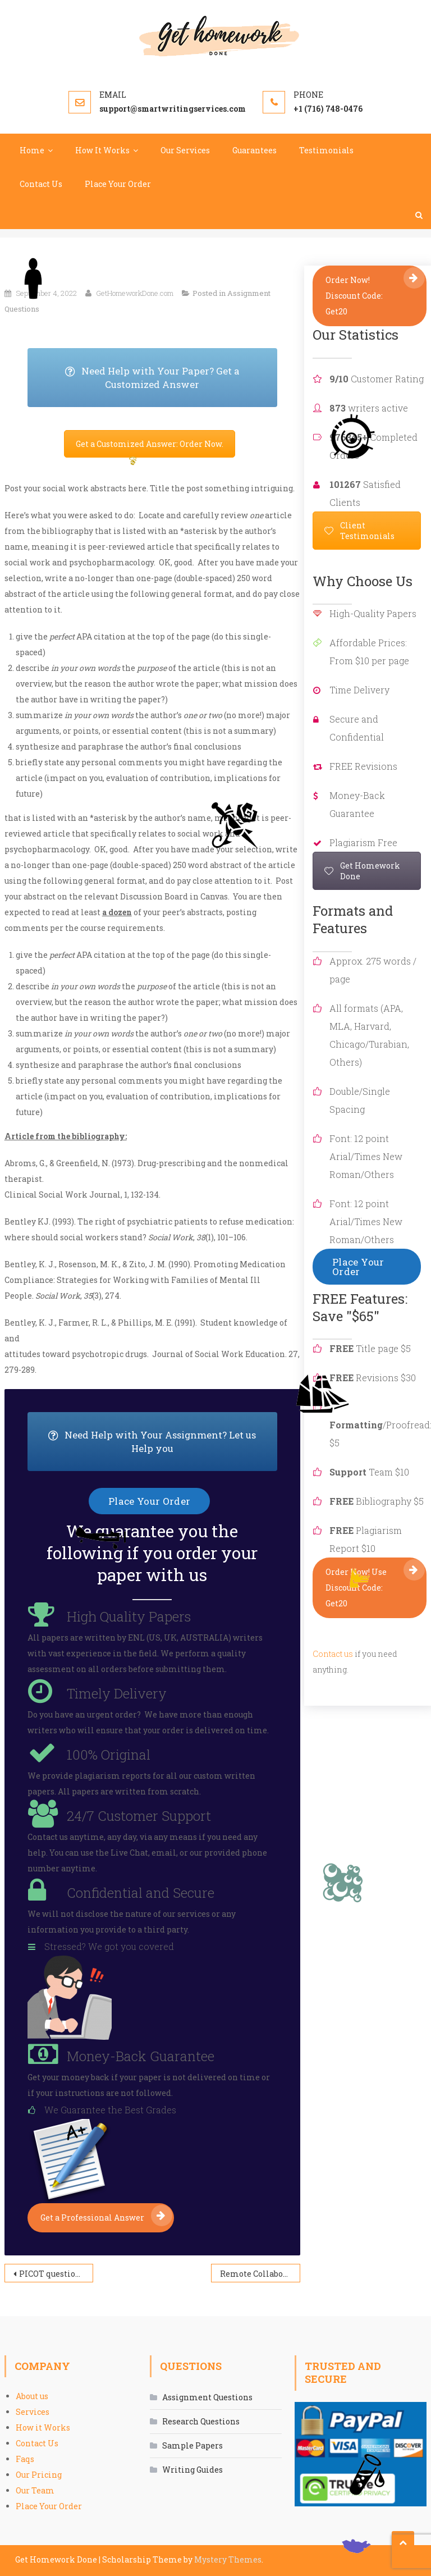  I want to click on select dog or hound character class, so click(360, 1578).